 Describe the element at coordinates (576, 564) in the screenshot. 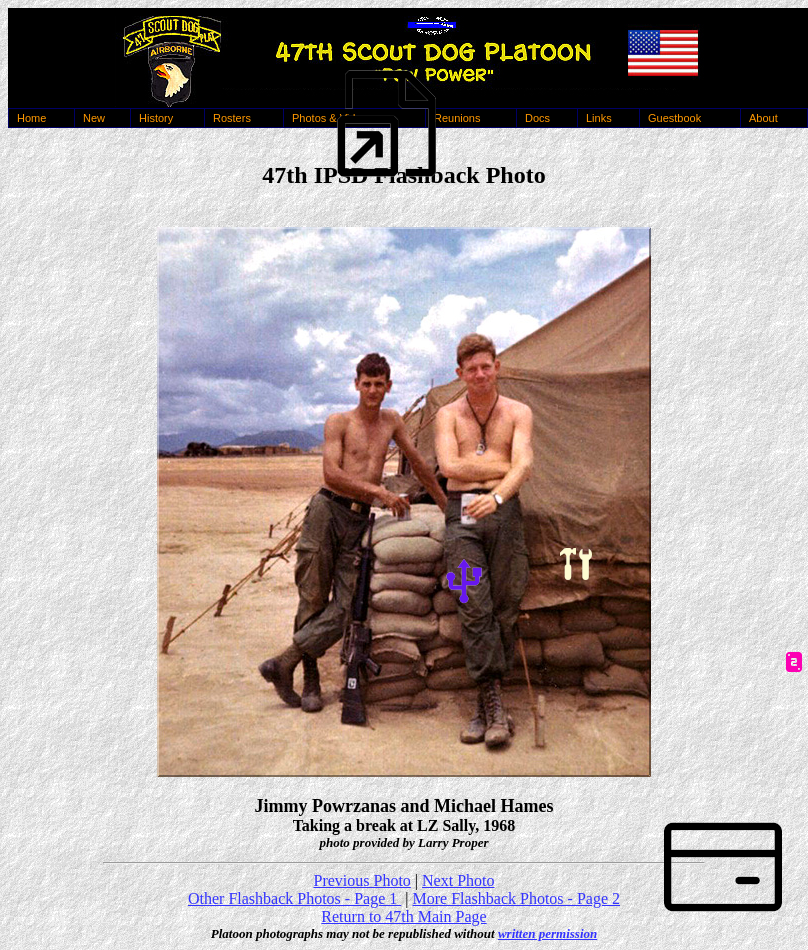

I see `access settings or configuration options` at that location.